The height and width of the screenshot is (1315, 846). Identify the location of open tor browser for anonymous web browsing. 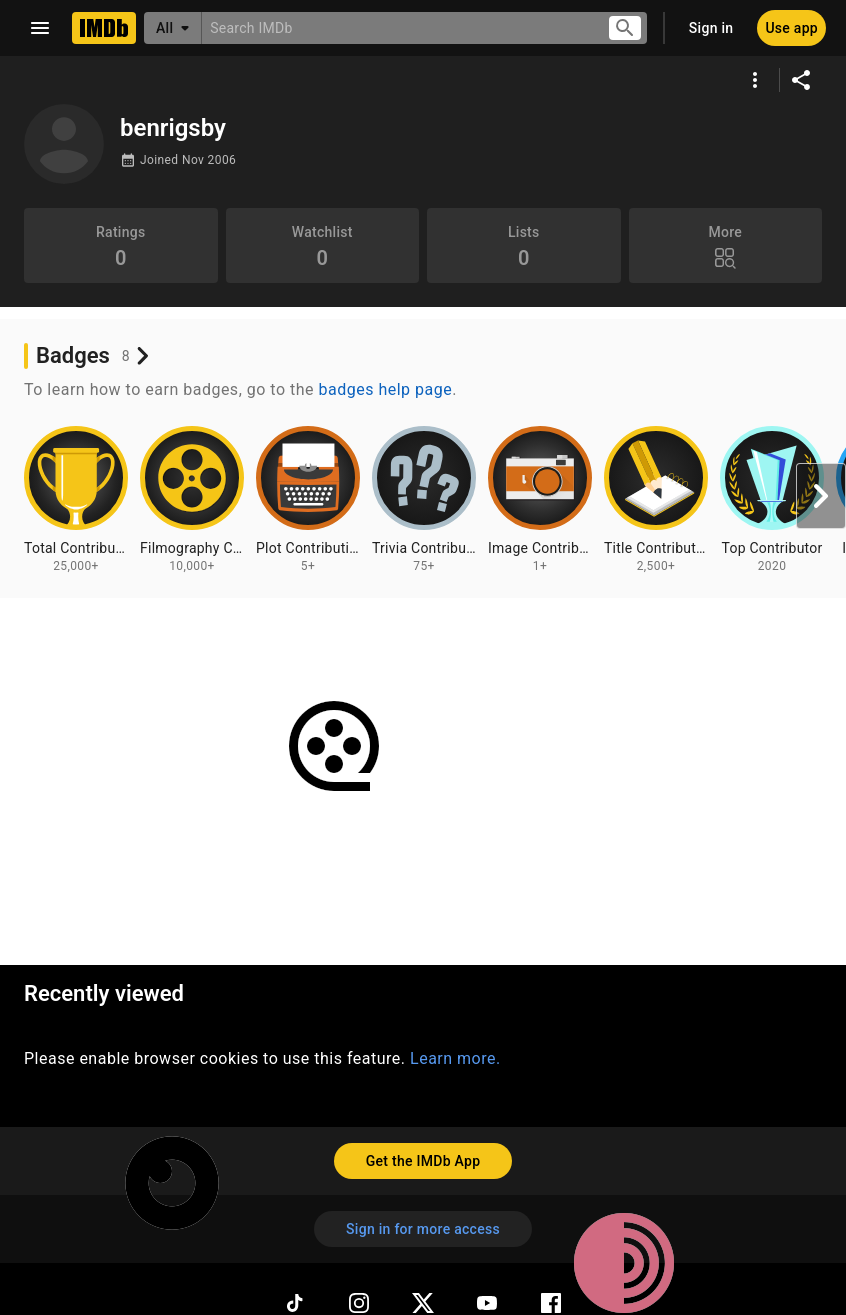
(624, 1263).